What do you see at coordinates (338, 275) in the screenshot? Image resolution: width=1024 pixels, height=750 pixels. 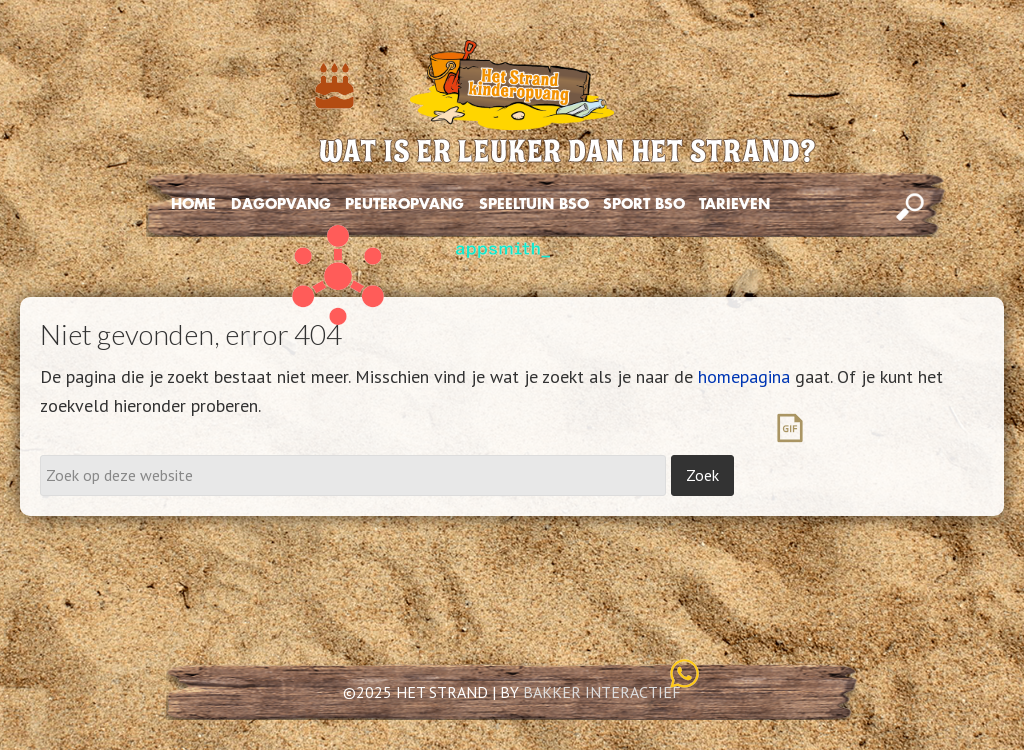 I see `google cloud pub/sub service logo` at bounding box center [338, 275].